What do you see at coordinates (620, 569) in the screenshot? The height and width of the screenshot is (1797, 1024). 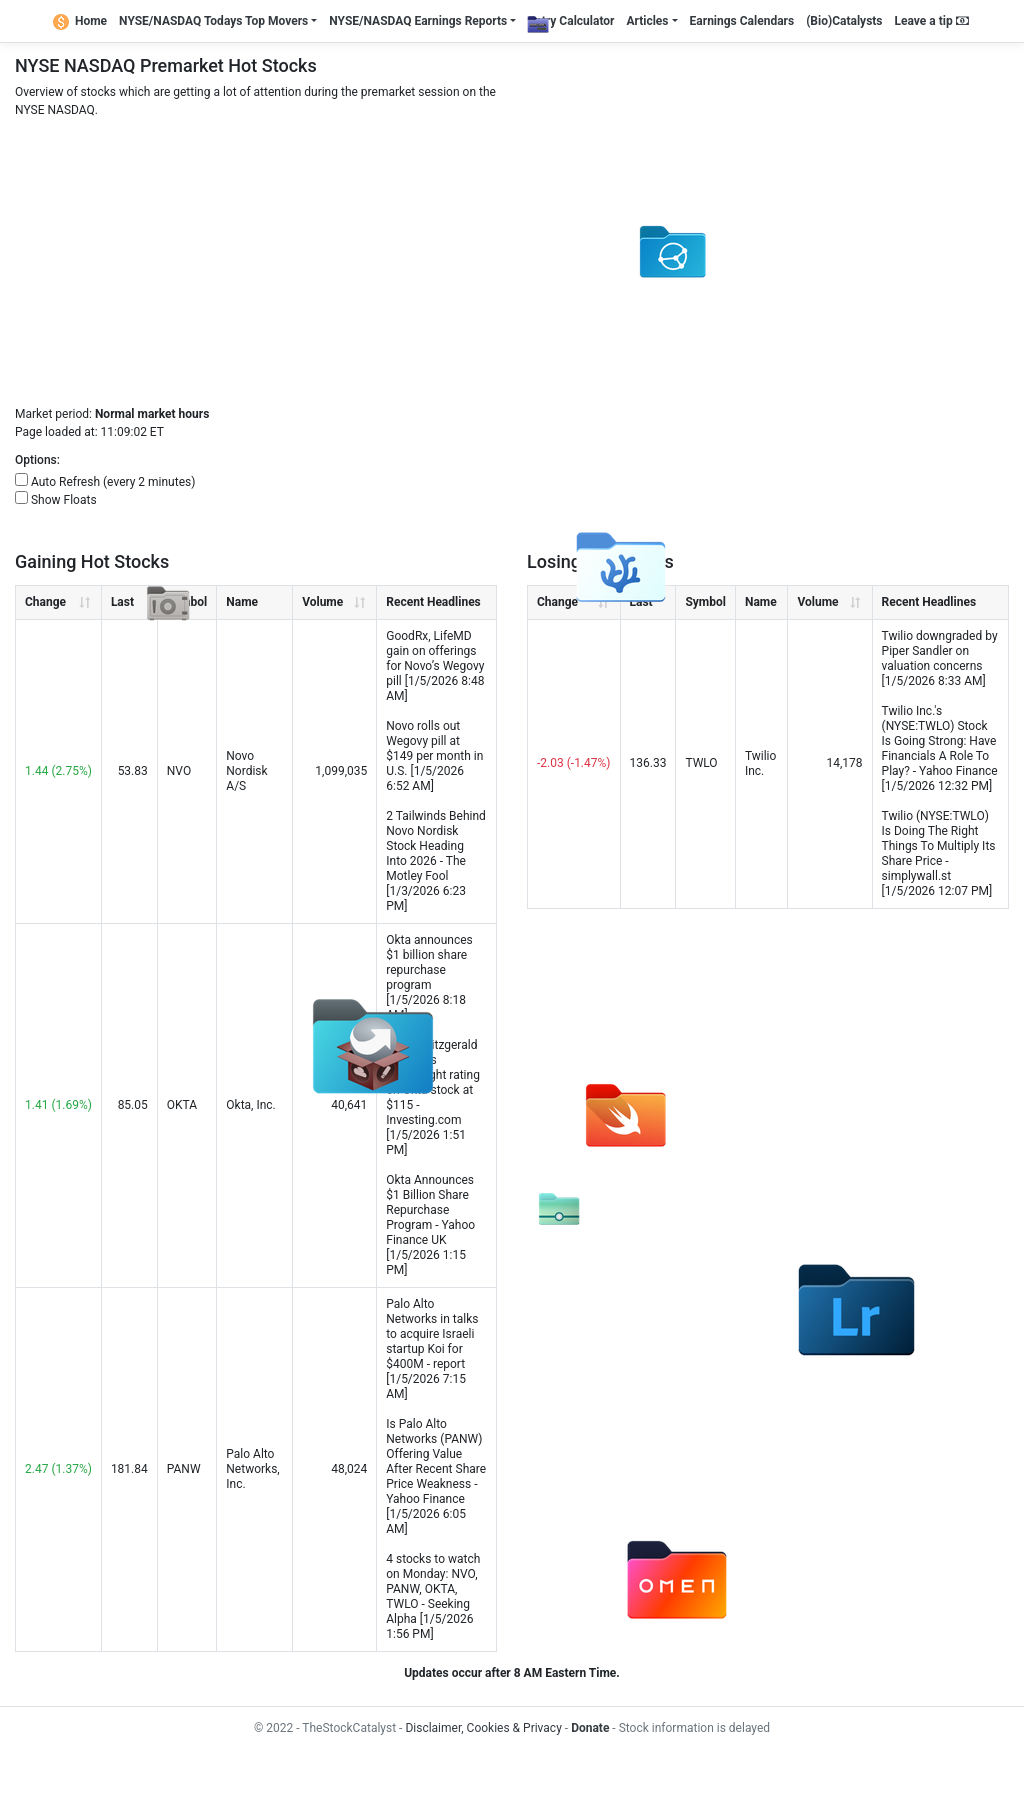 I see `folder containing VSCodium projects or files` at bounding box center [620, 569].